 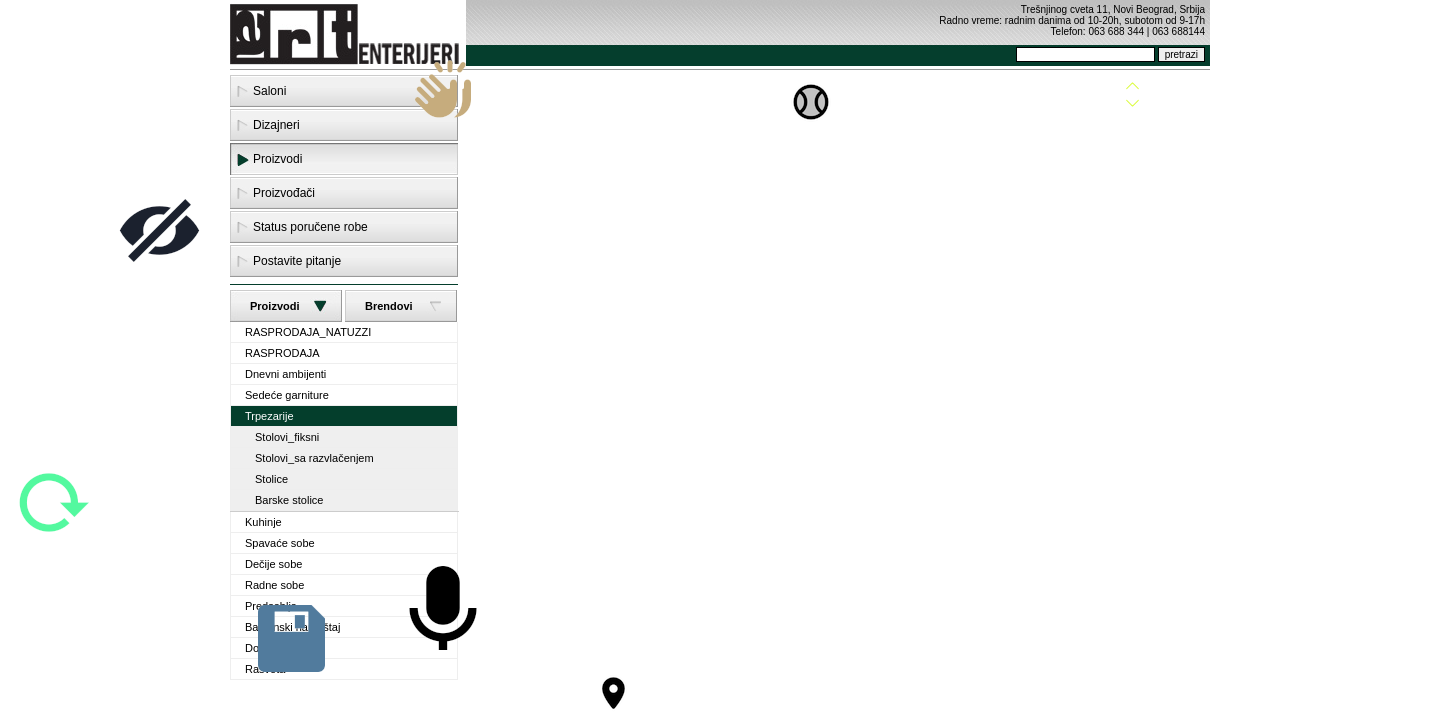 What do you see at coordinates (811, 102) in the screenshot?
I see `access baseball scores and updates` at bounding box center [811, 102].